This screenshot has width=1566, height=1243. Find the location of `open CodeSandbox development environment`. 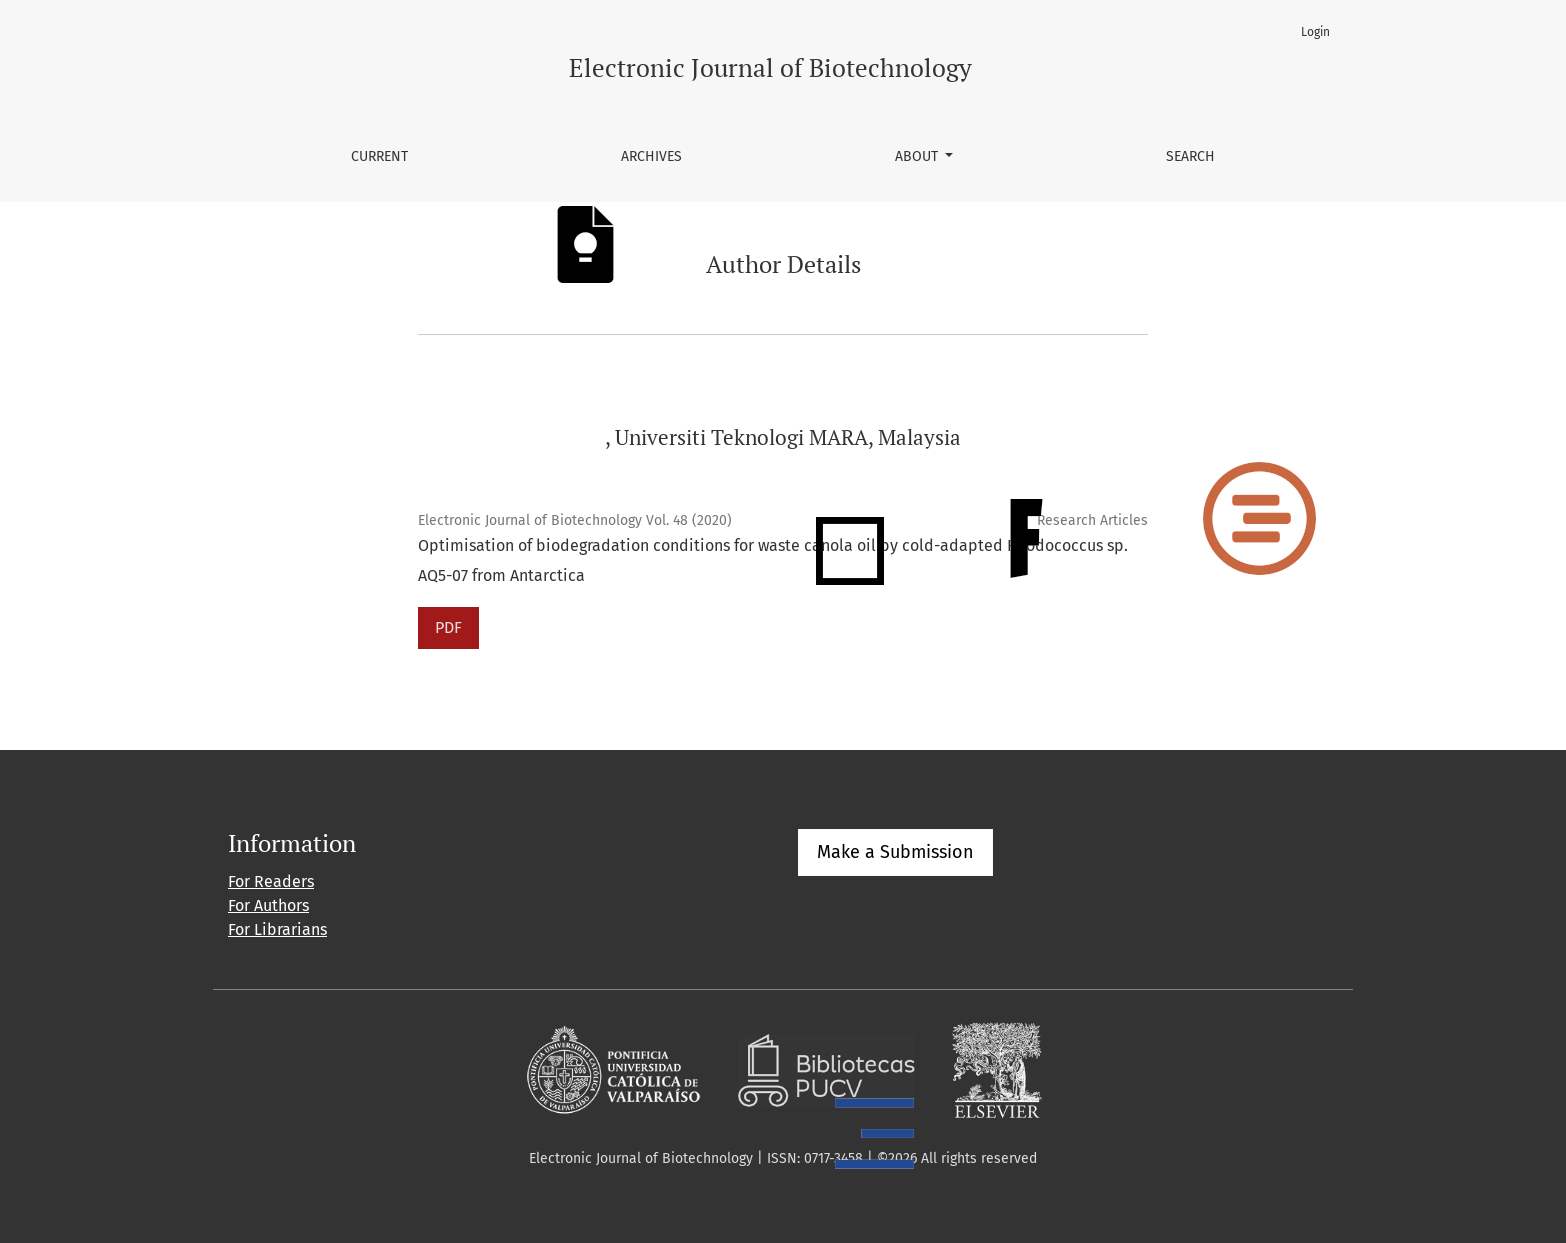

open CodeSandbox development environment is located at coordinates (850, 551).